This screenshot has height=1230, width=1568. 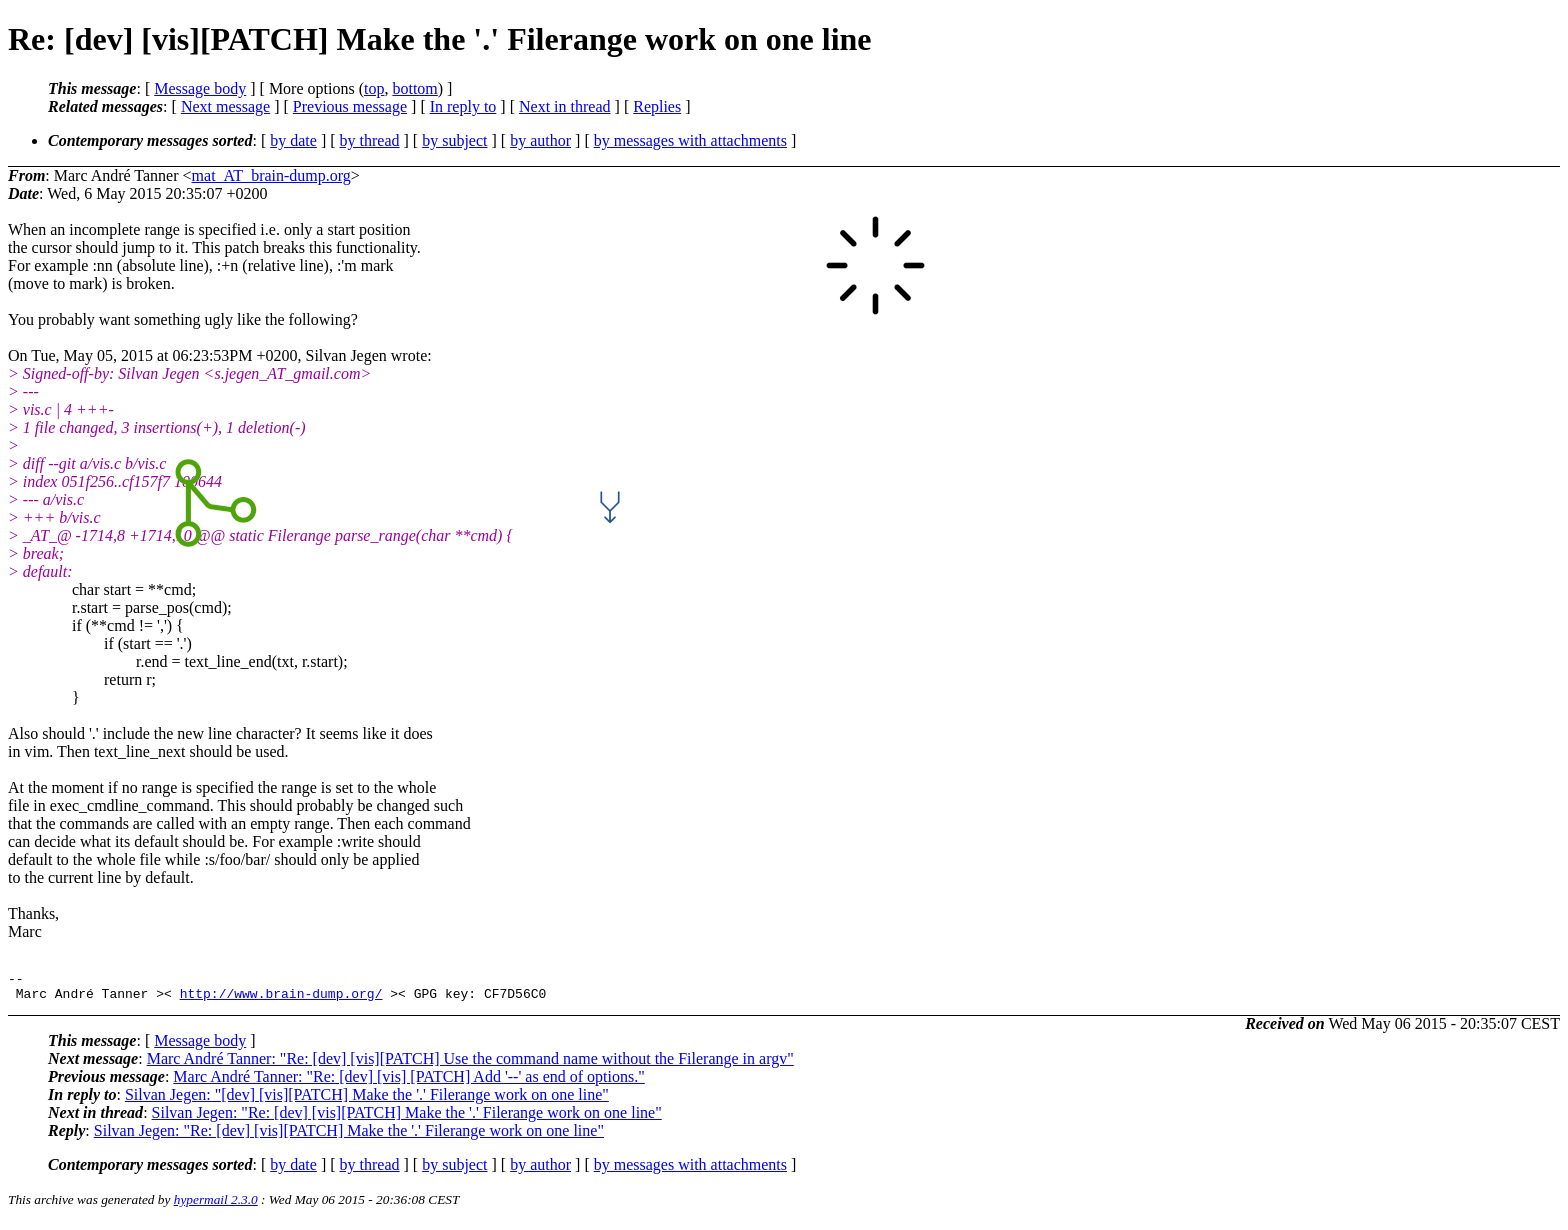 What do you see at coordinates (209, 503) in the screenshot?
I see `merge branches in version control` at bounding box center [209, 503].